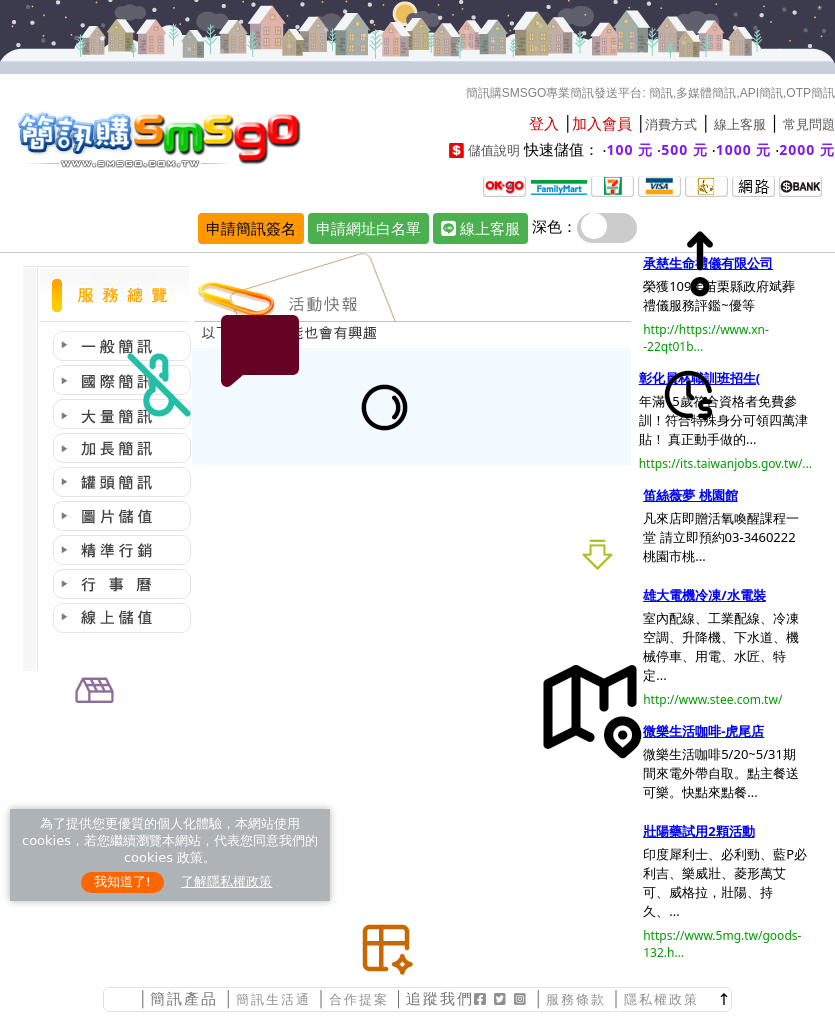 Image resolution: width=835 pixels, height=1023 pixels. What do you see at coordinates (688, 394) in the screenshot?
I see `view hourly rate or time-based pricing` at bounding box center [688, 394].